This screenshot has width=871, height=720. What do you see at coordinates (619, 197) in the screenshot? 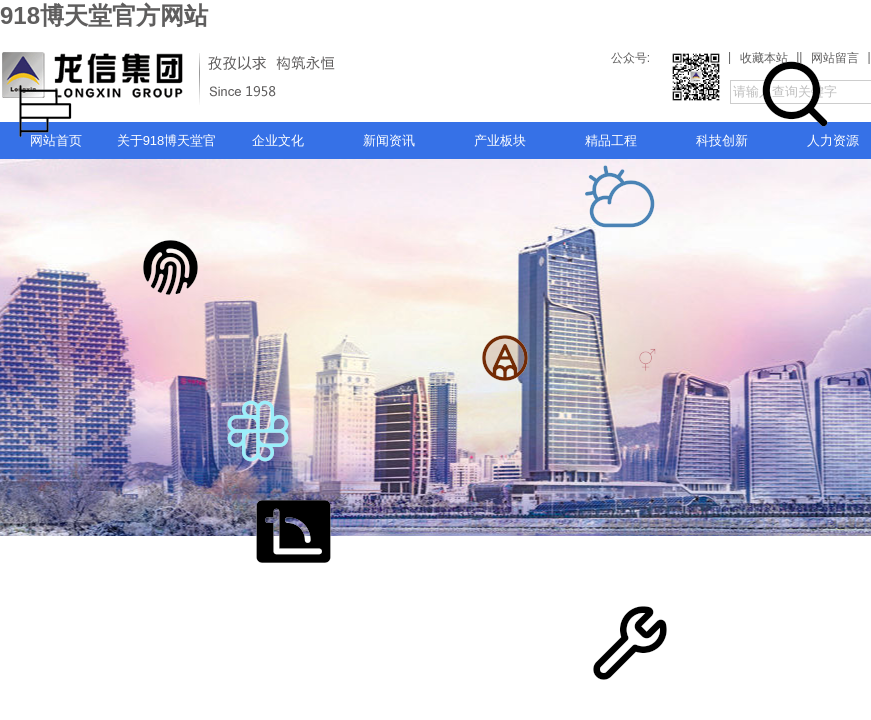
I see `indicates partly cloudy weather conditions` at bounding box center [619, 197].